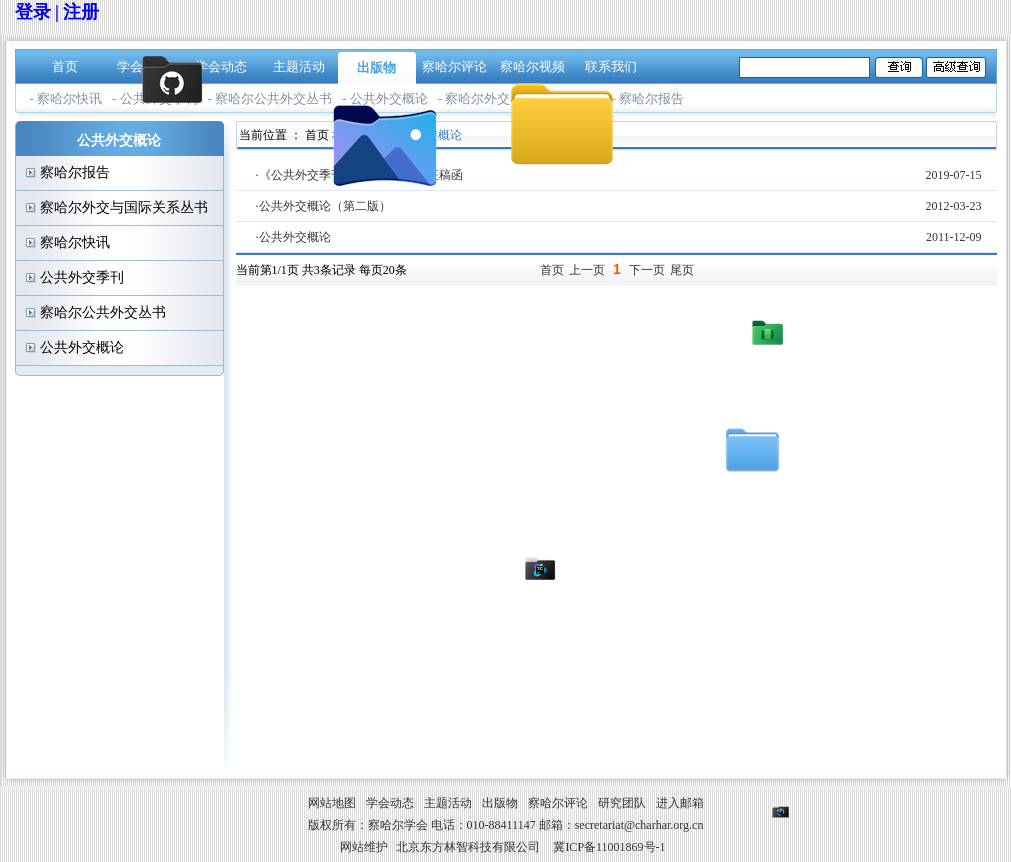  Describe the element at coordinates (767, 333) in the screenshot. I see `open windows subsystem for android files` at that location.